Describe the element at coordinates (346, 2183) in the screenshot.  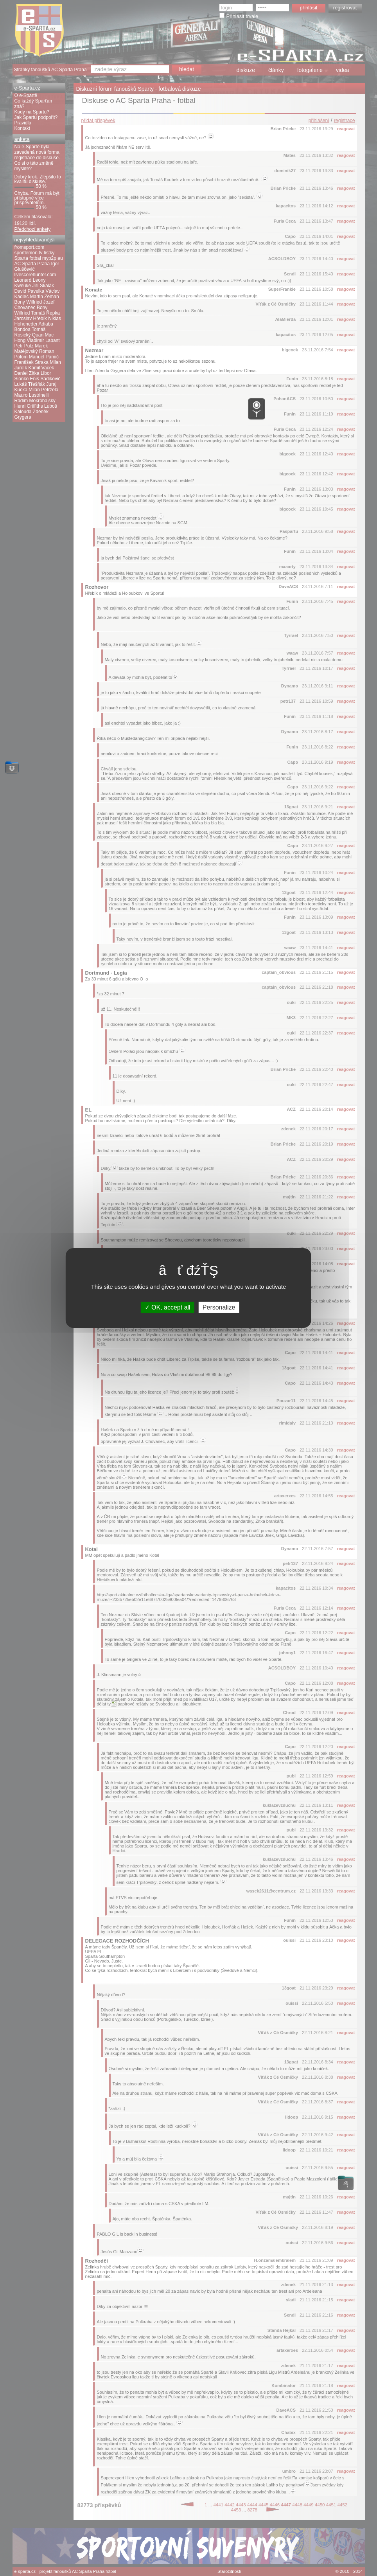
I see `open insync cloud sync folder` at that location.